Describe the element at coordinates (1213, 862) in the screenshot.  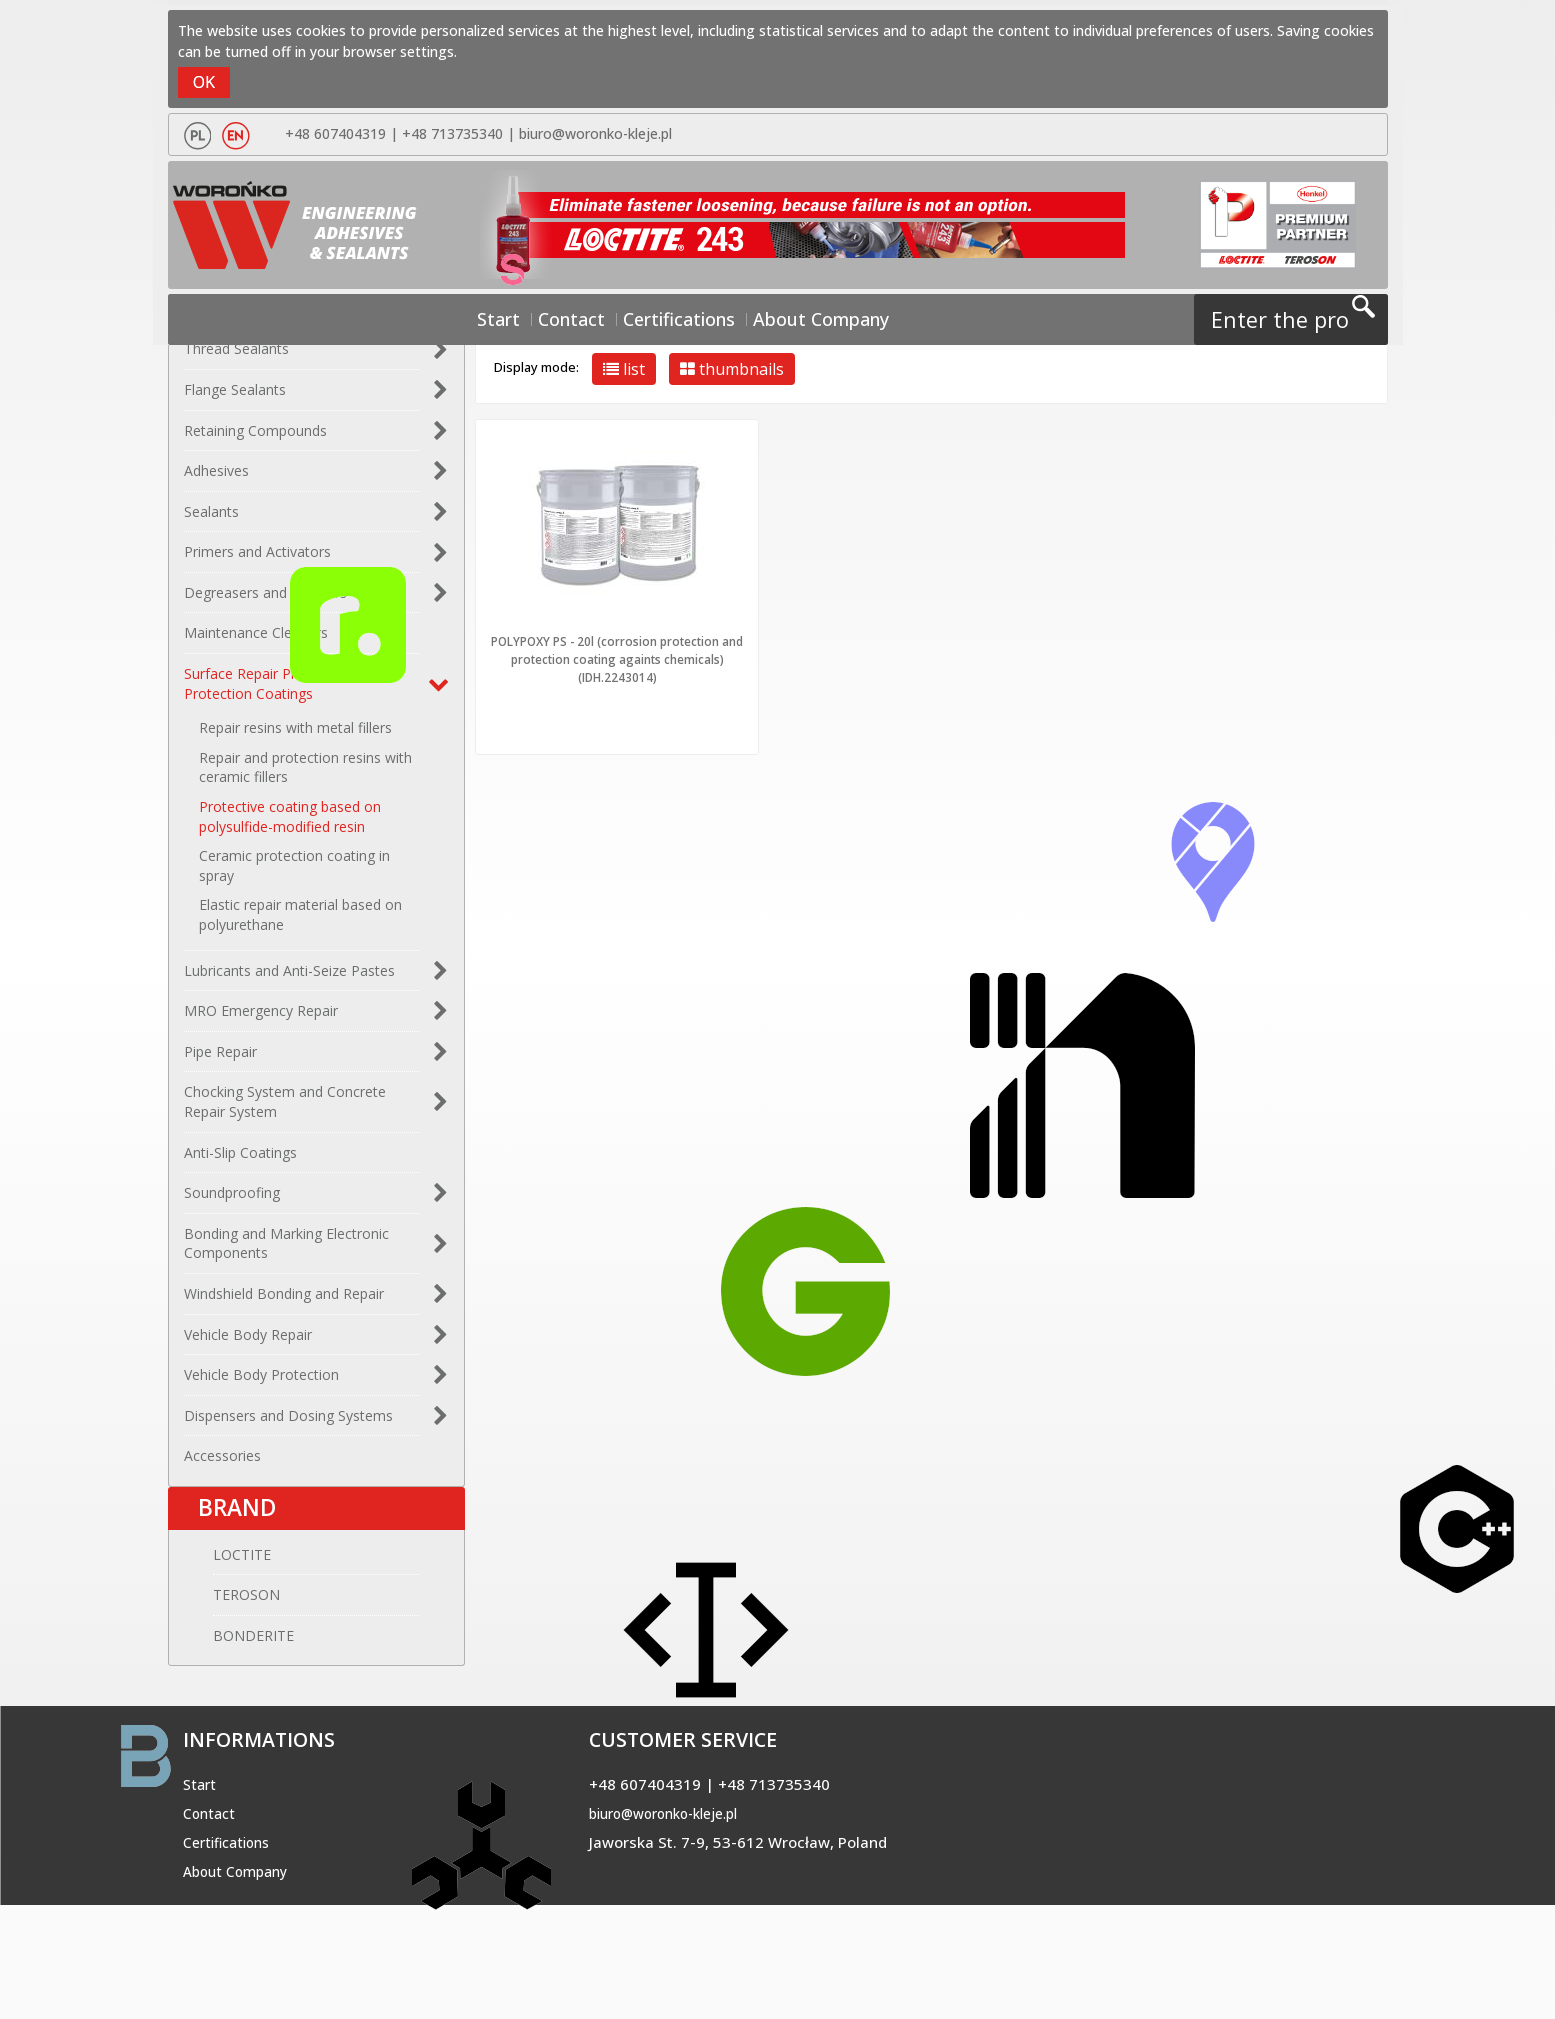
I see `open Google Maps` at that location.